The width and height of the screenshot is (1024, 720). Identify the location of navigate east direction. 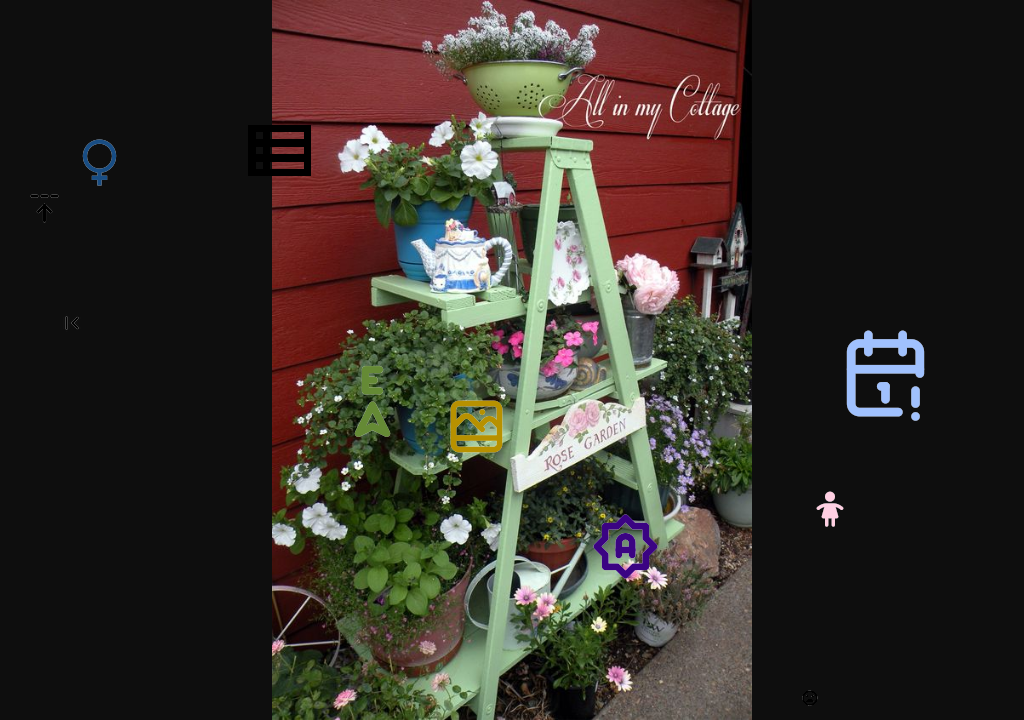
(372, 401).